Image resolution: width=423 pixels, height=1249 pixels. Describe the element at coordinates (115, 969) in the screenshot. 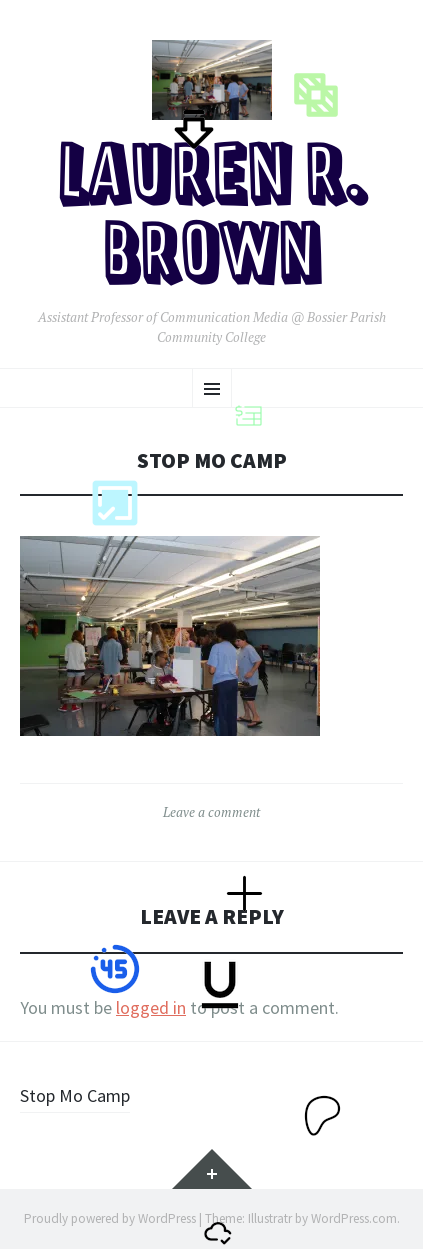

I see `set a 45-minute timer or duration` at that location.